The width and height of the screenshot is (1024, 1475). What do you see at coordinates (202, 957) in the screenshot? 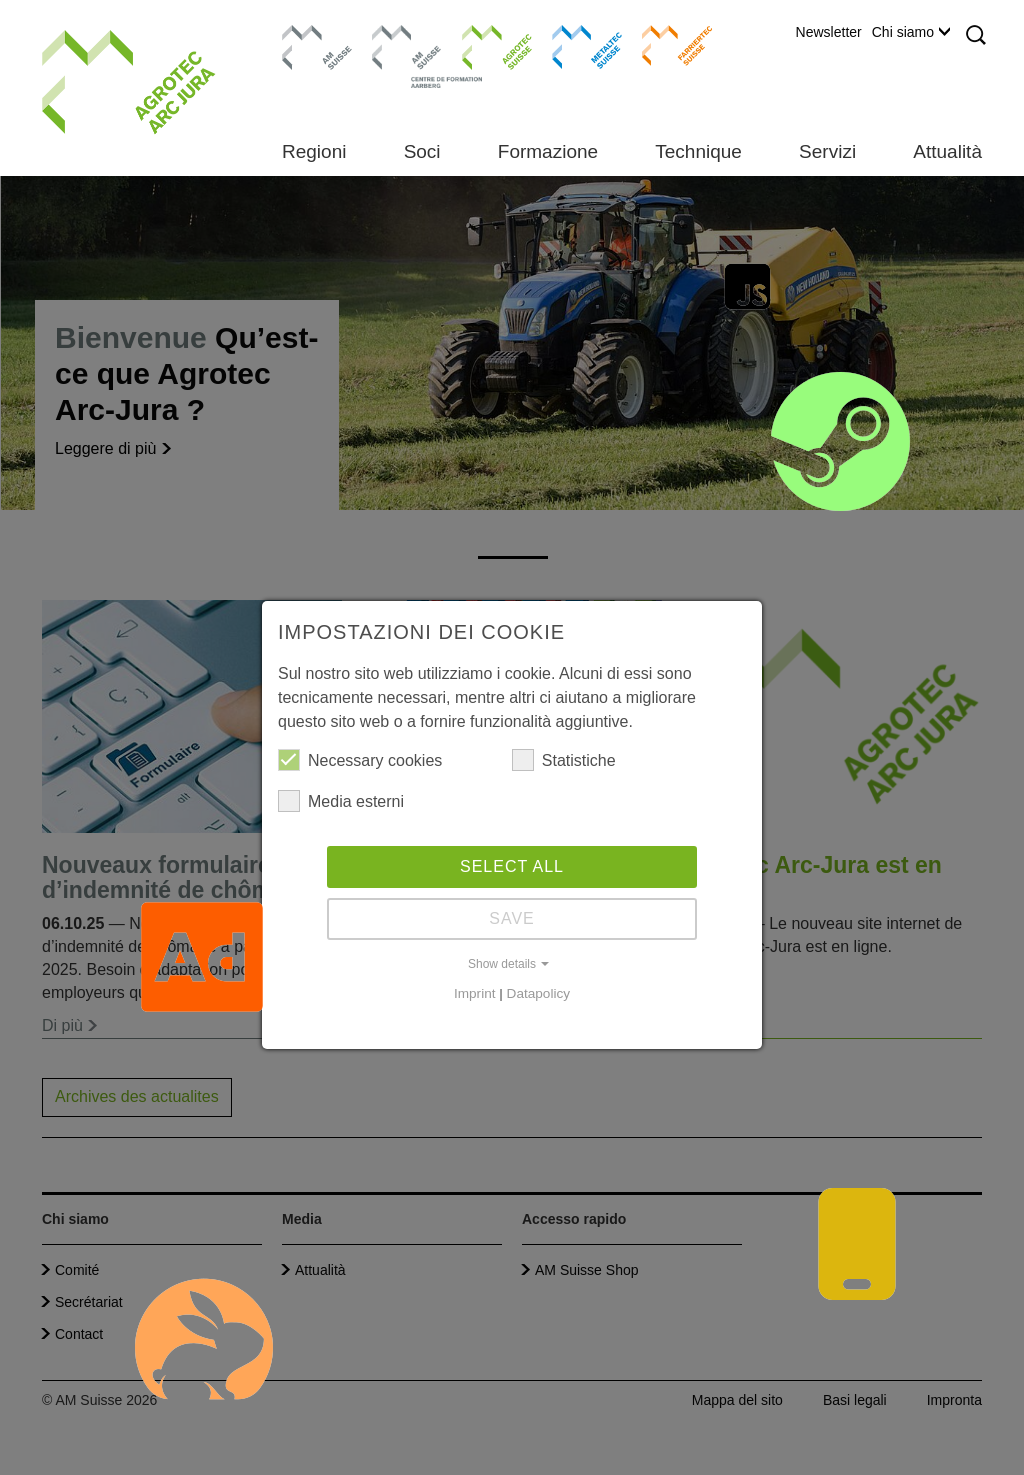
I see `indicates sponsored or promotional content` at bounding box center [202, 957].